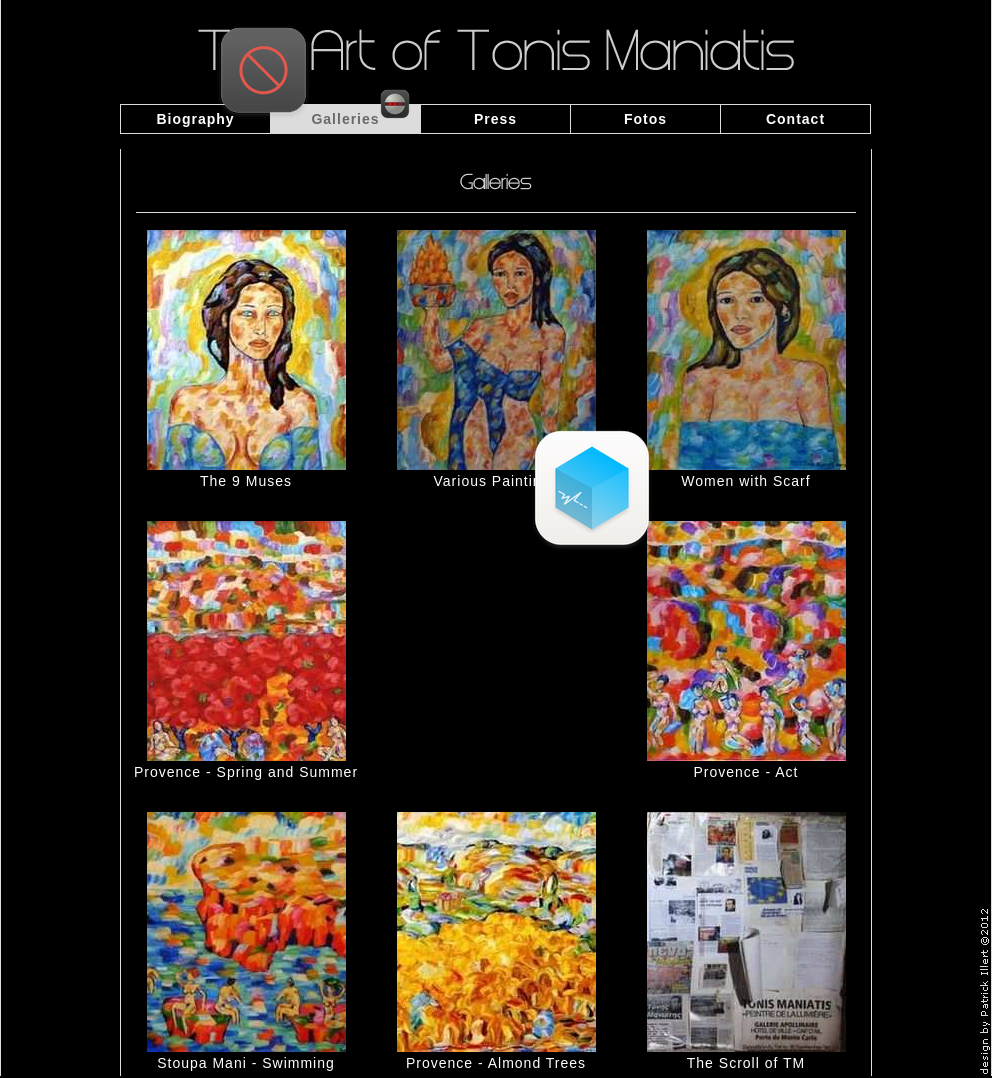 The height and width of the screenshot is (1078, 992). What do you see at coordinates (395, 104) in the screenshot?
I see `launch gnome robots game` at bounding box center [395, 104].